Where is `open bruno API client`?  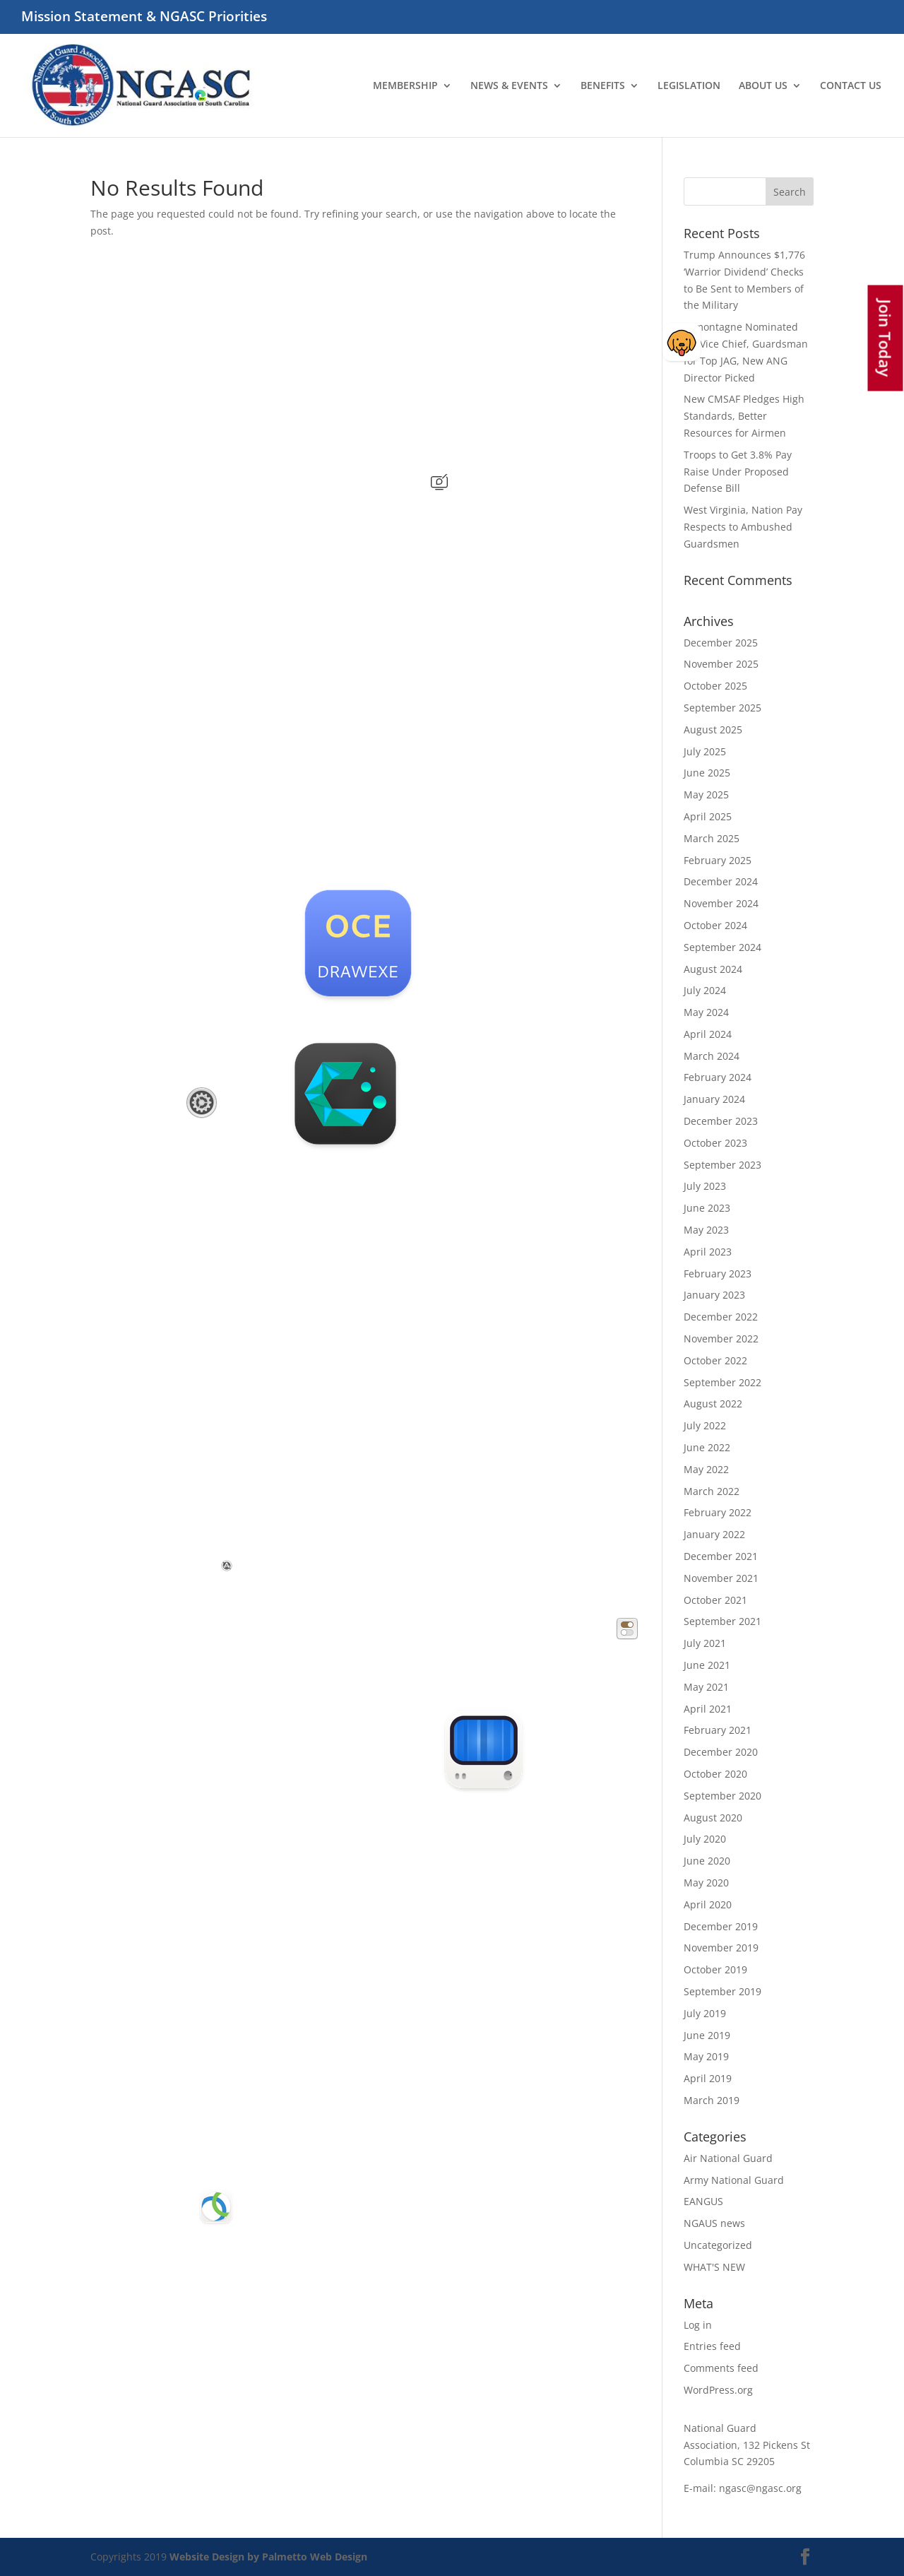
open bruno API client is located at coordinates (682, 342).